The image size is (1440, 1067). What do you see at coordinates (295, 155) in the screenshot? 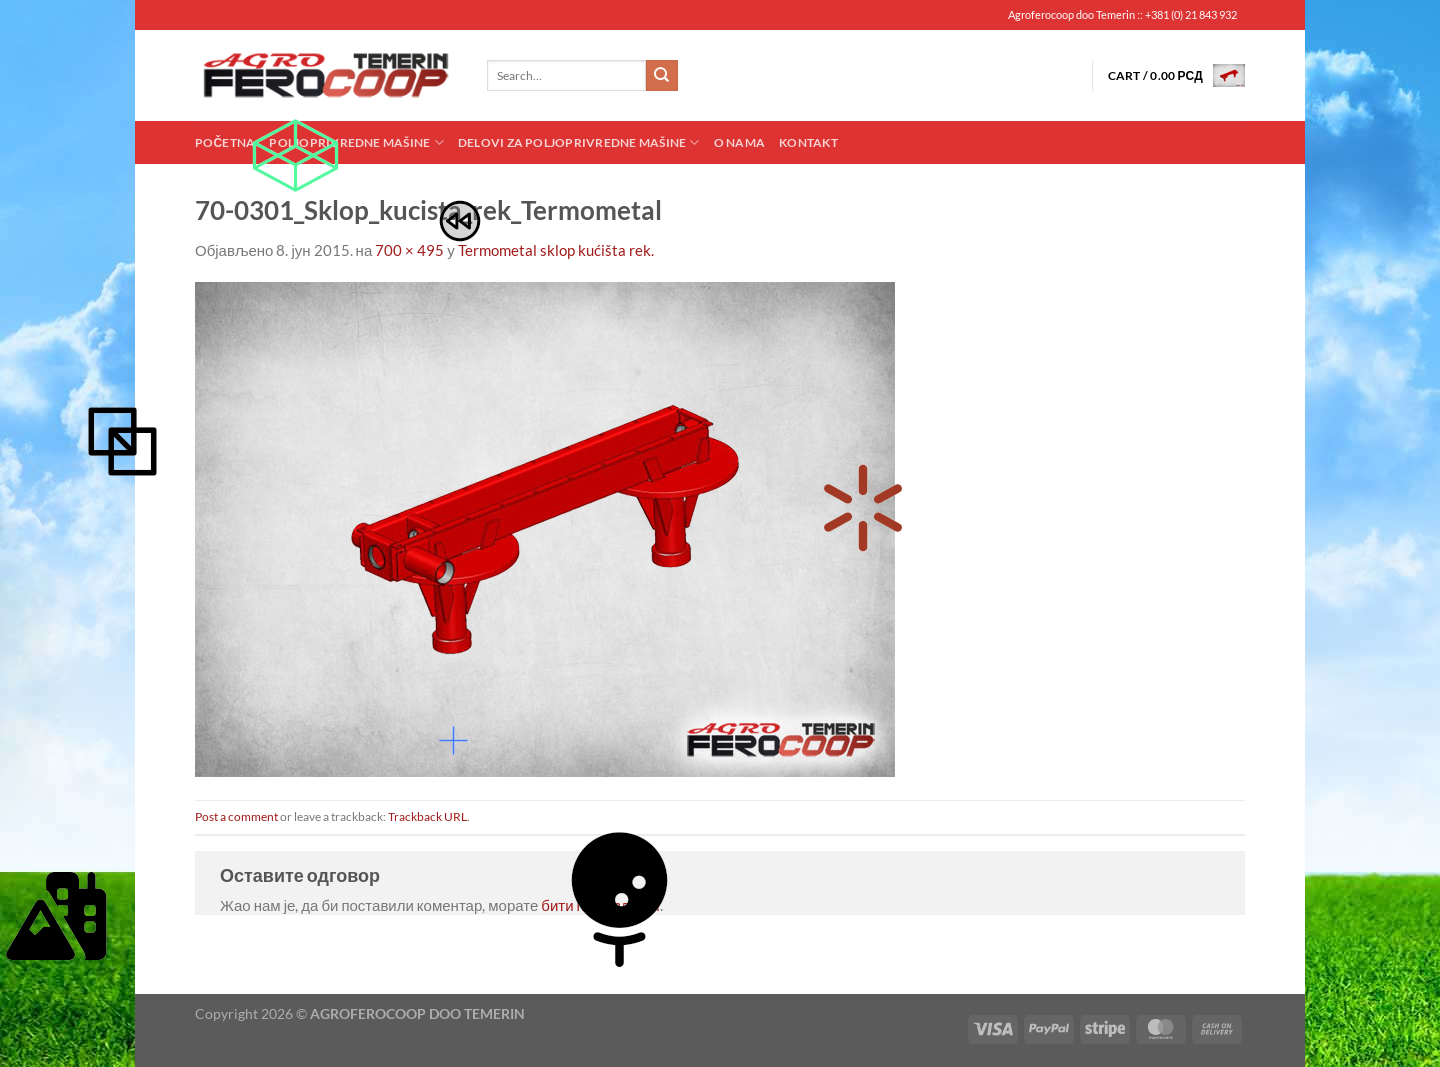
I see `open CodePen profile or project` at bounding box center [295, 155].